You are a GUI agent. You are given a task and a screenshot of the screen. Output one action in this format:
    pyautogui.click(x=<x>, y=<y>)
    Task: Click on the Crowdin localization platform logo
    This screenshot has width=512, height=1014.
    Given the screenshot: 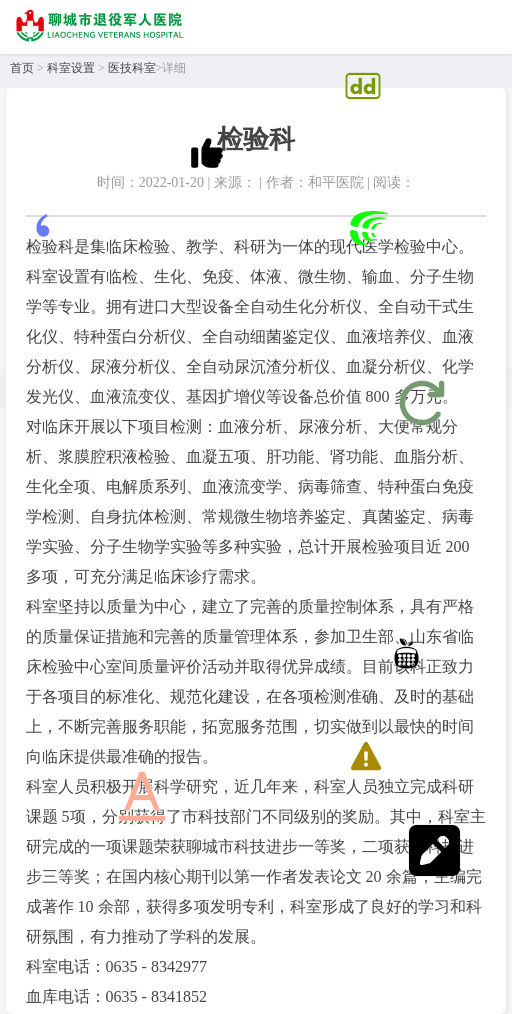 What is the action you would take?
    pyautogui.click(x=369, y=228)
    